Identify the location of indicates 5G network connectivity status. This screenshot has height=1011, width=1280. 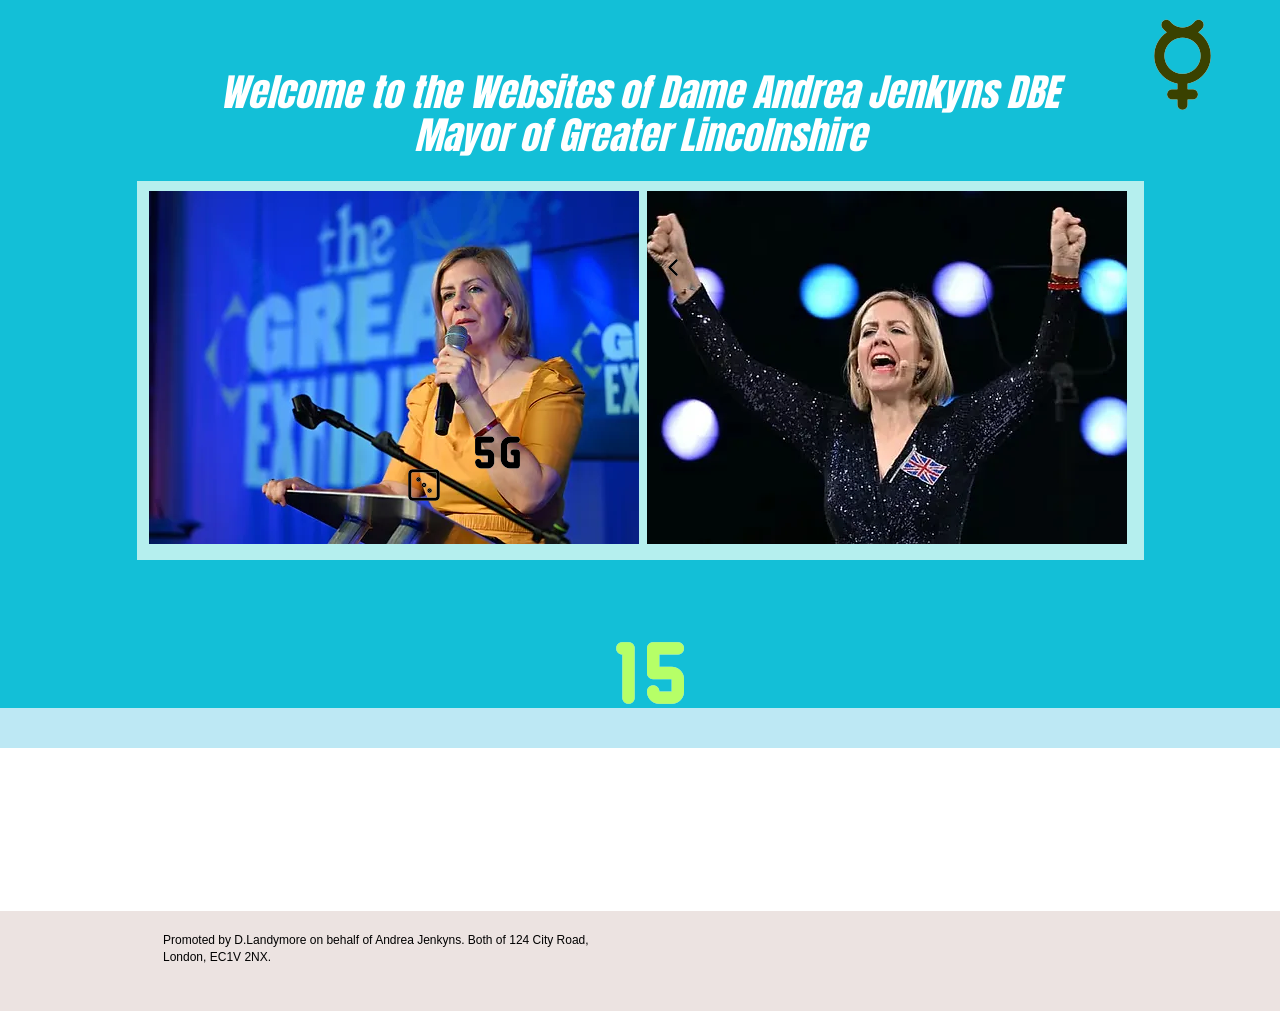
(497, 452).